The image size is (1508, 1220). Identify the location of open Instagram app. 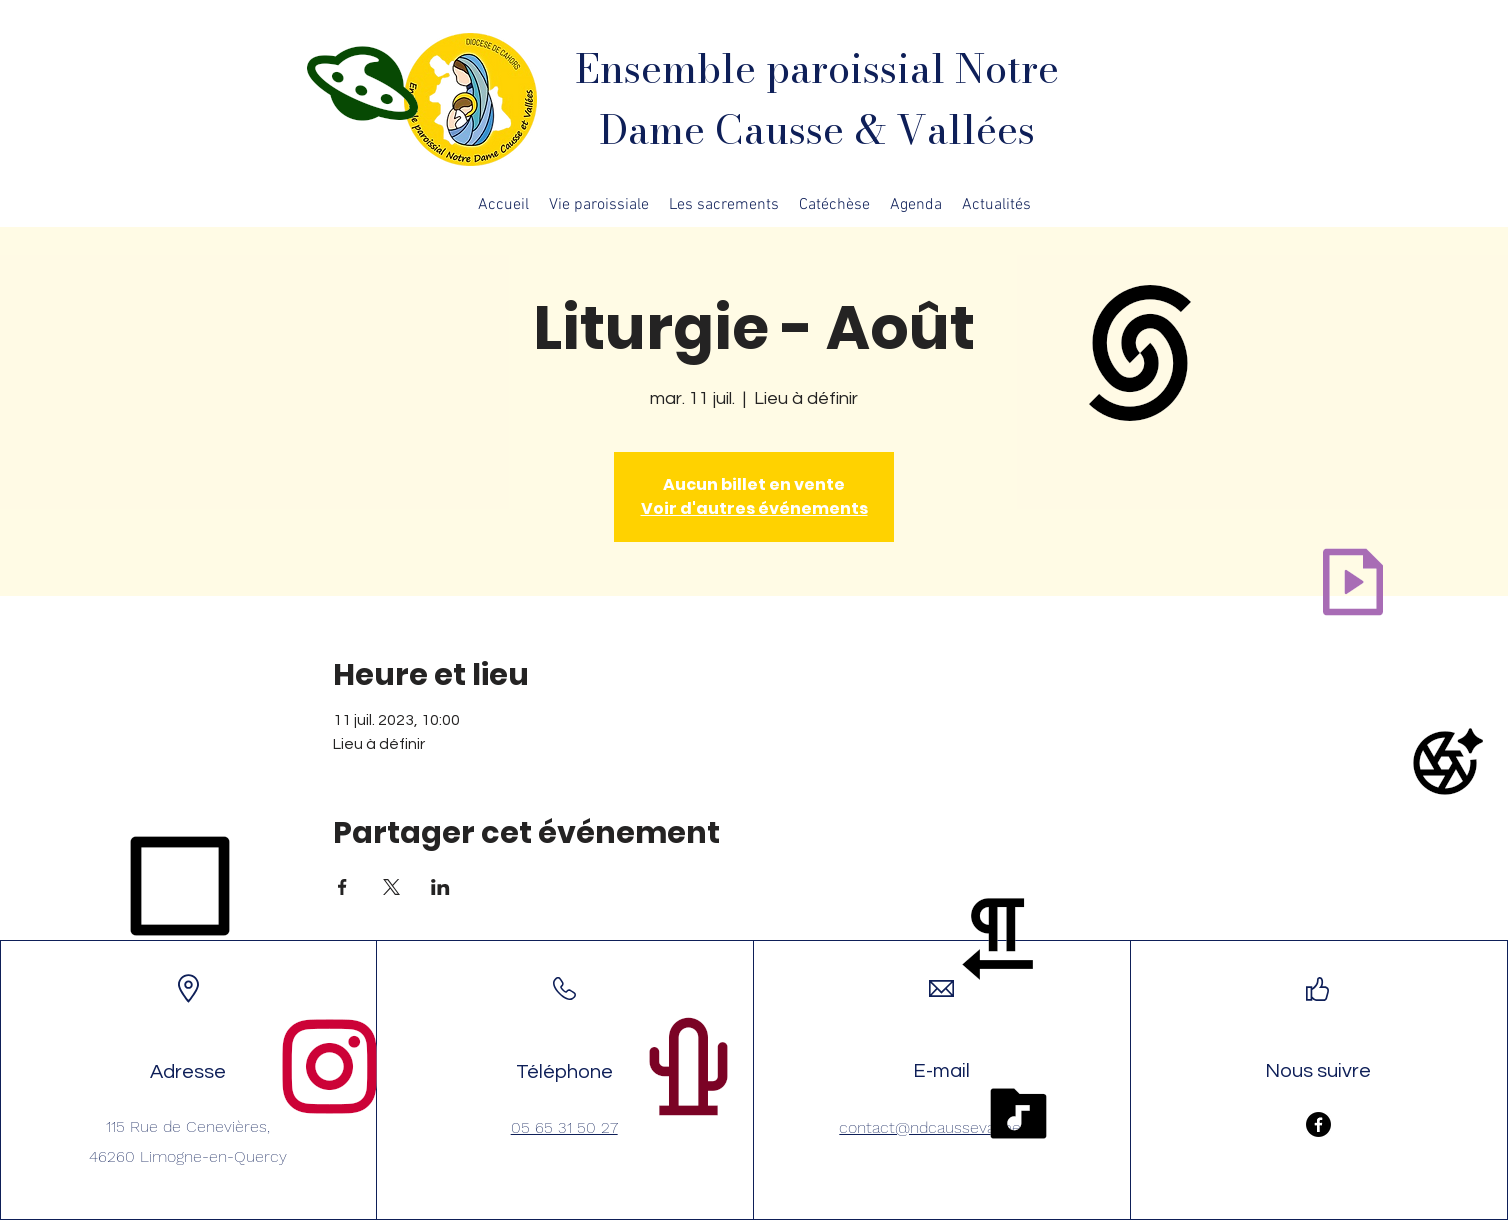
(329, 1066).